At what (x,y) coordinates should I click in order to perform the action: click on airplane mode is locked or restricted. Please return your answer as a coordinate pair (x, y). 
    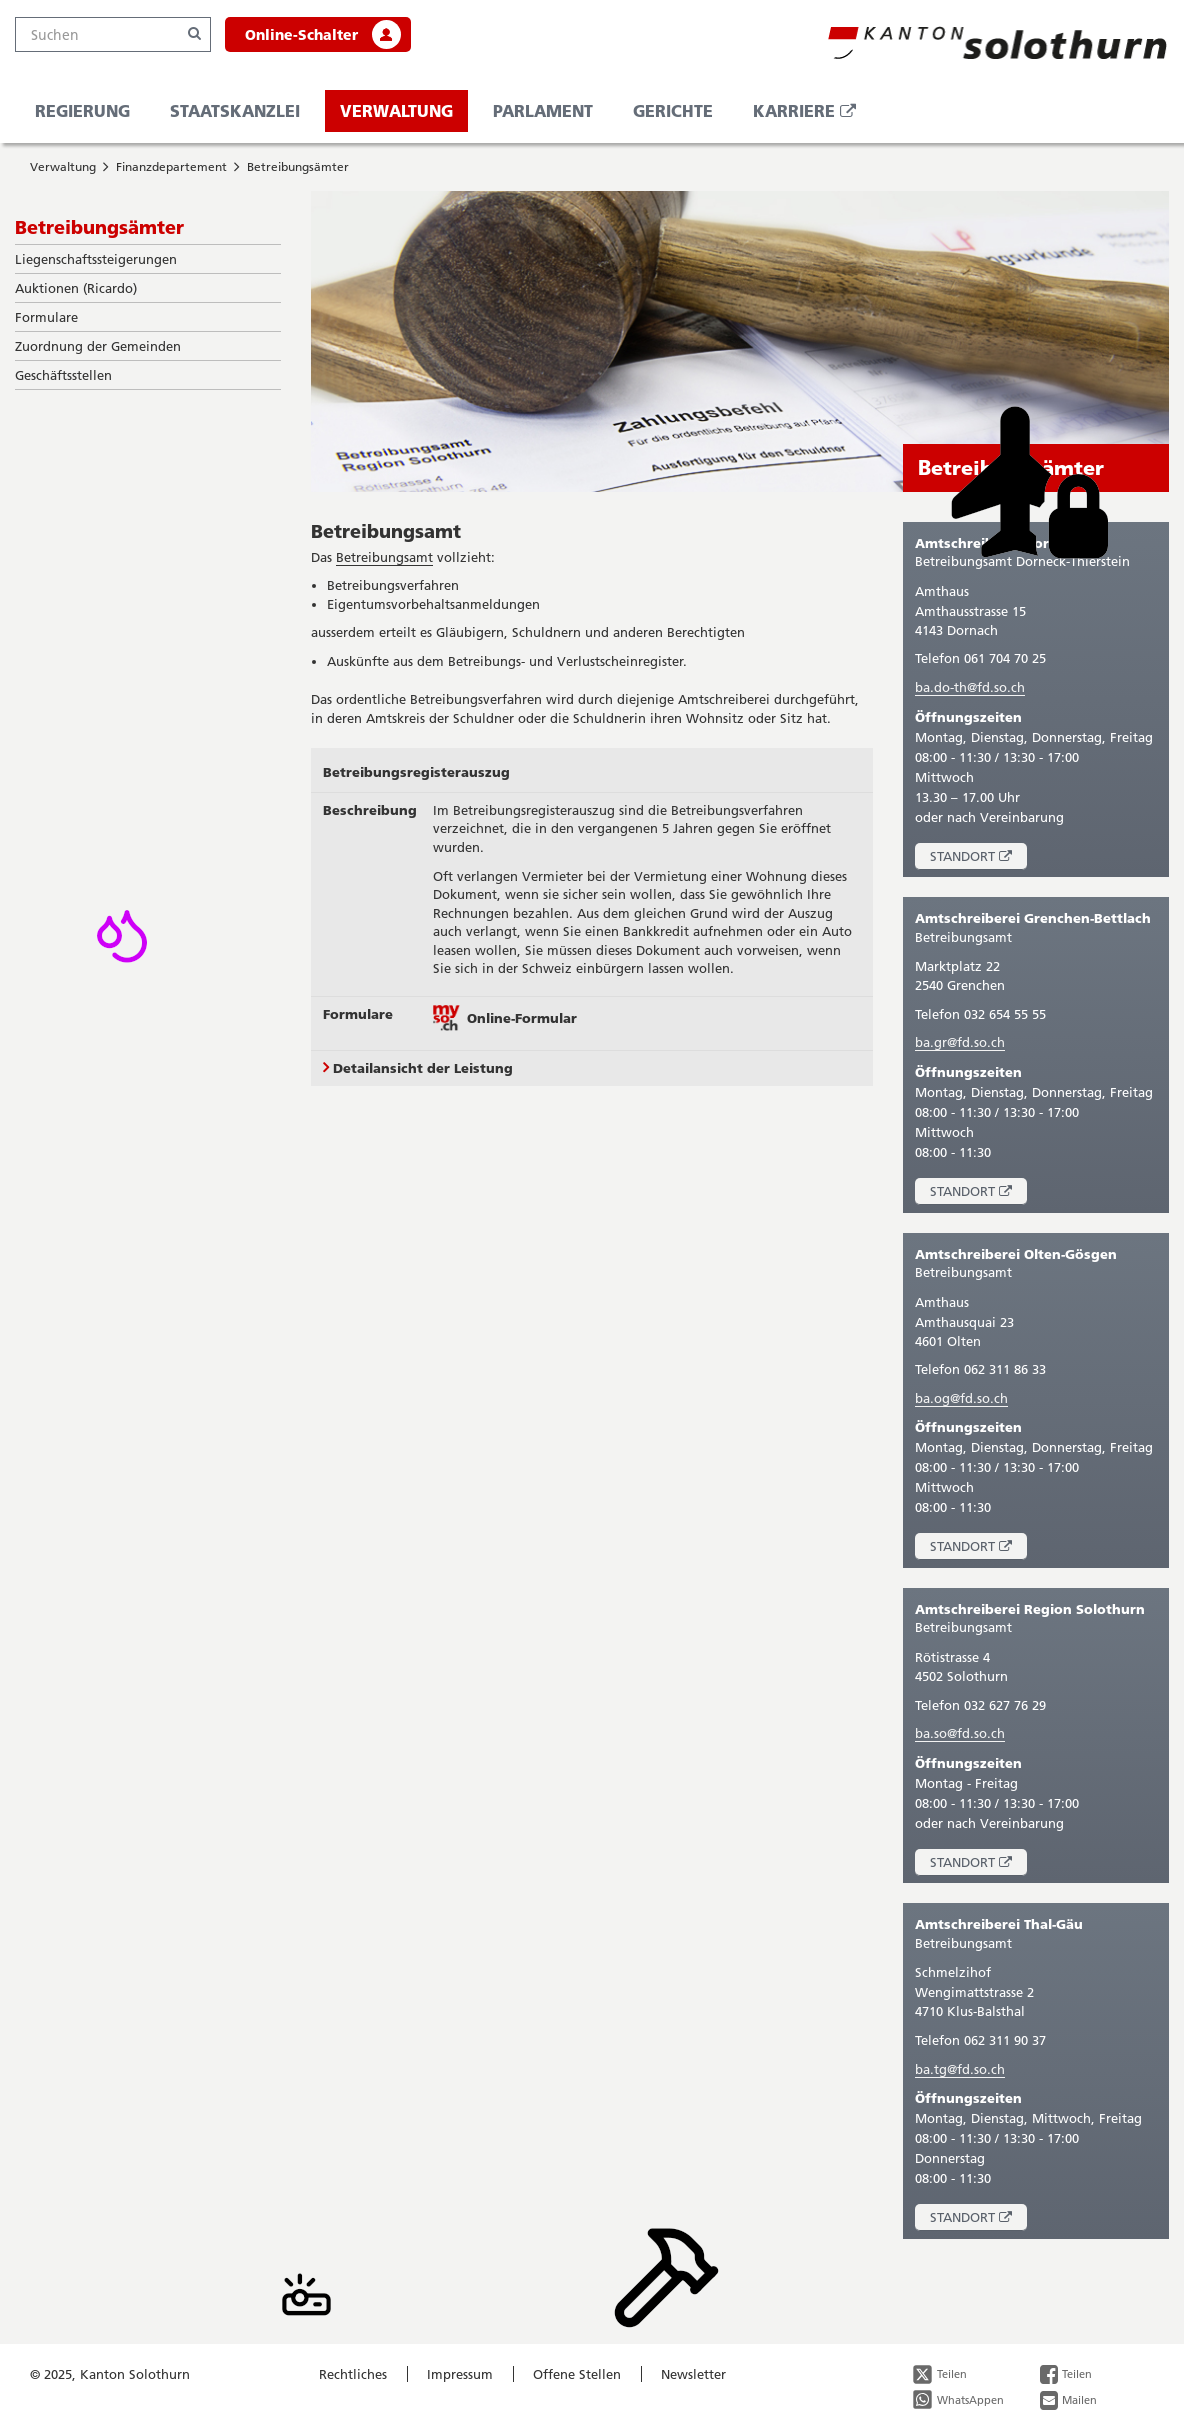
    Looking at the image, I should click on (1023, 482).